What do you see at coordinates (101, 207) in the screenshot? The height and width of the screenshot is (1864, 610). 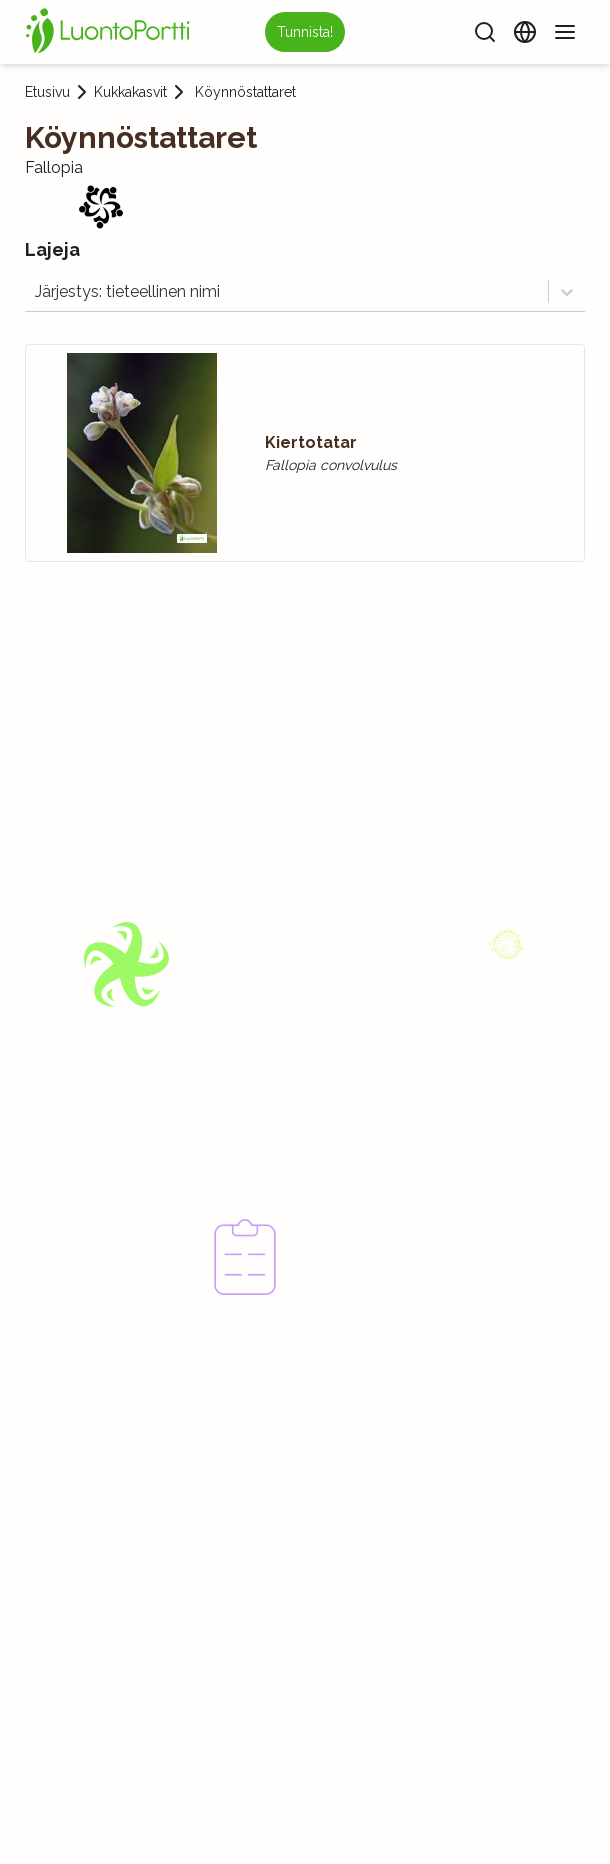 I see `almalinux operating system logo` at bounding box center [101, 207].